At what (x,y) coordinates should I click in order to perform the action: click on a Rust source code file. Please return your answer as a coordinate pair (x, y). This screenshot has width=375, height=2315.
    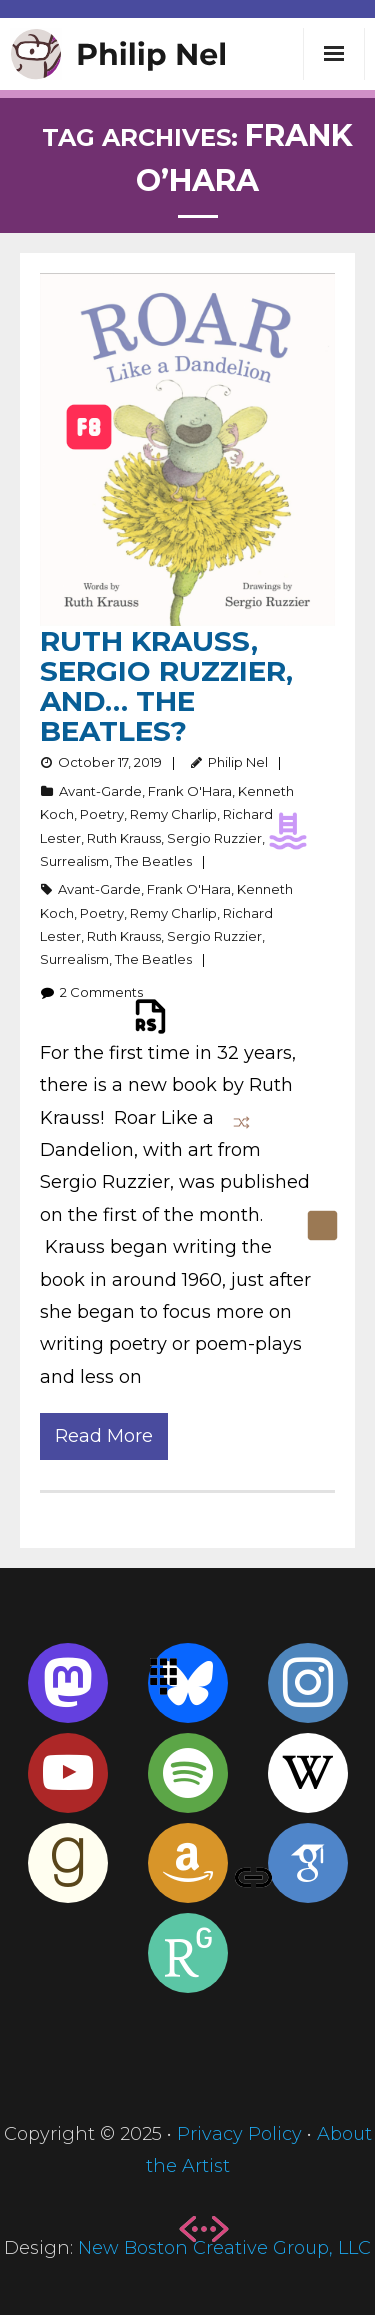
    Looking at the image, I should click on (150, 1016).